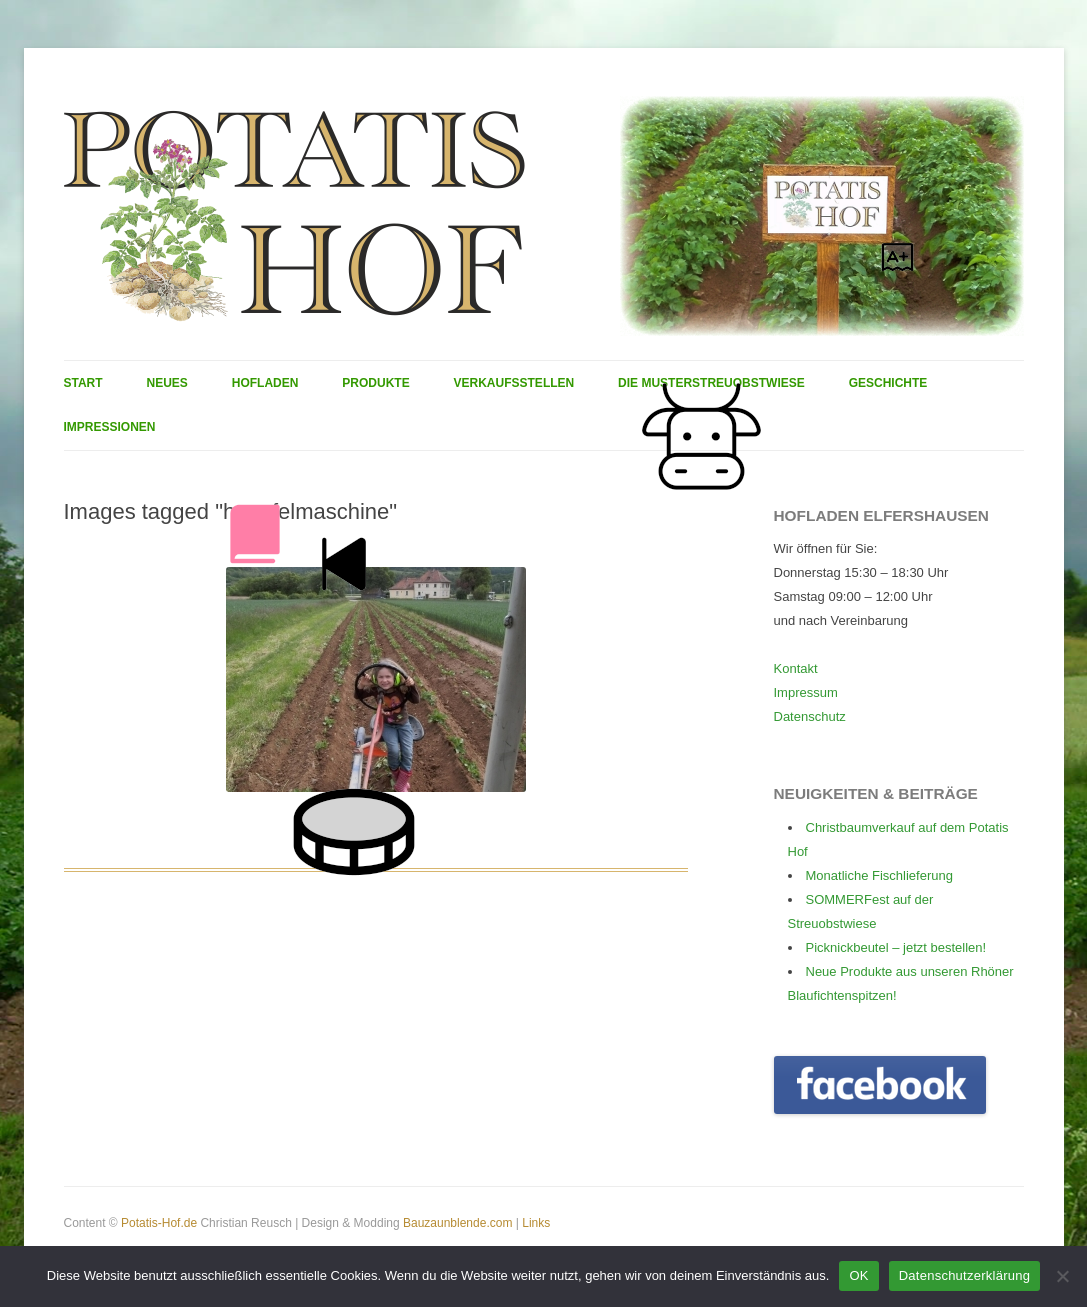 Image resolution: width=1087 pixels, height=1307 pixels. Describe the element at coordinates (344, 564) in the screenshot. I see `skip to previous track` at that location.